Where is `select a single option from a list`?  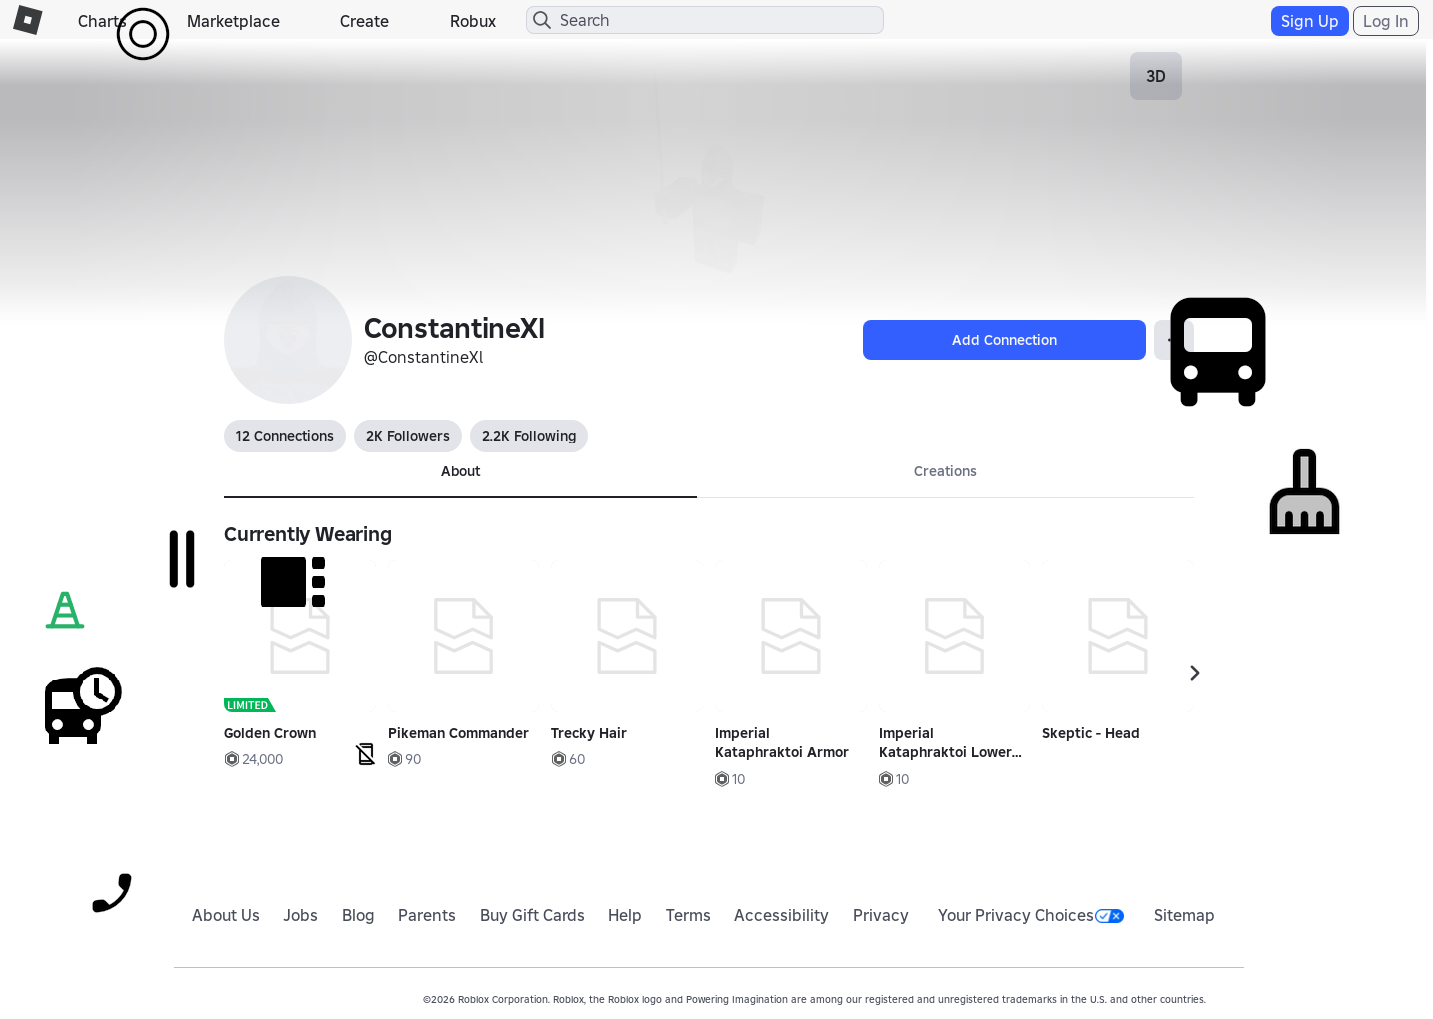 select a single option from a list is located at coordinates (143, 34).